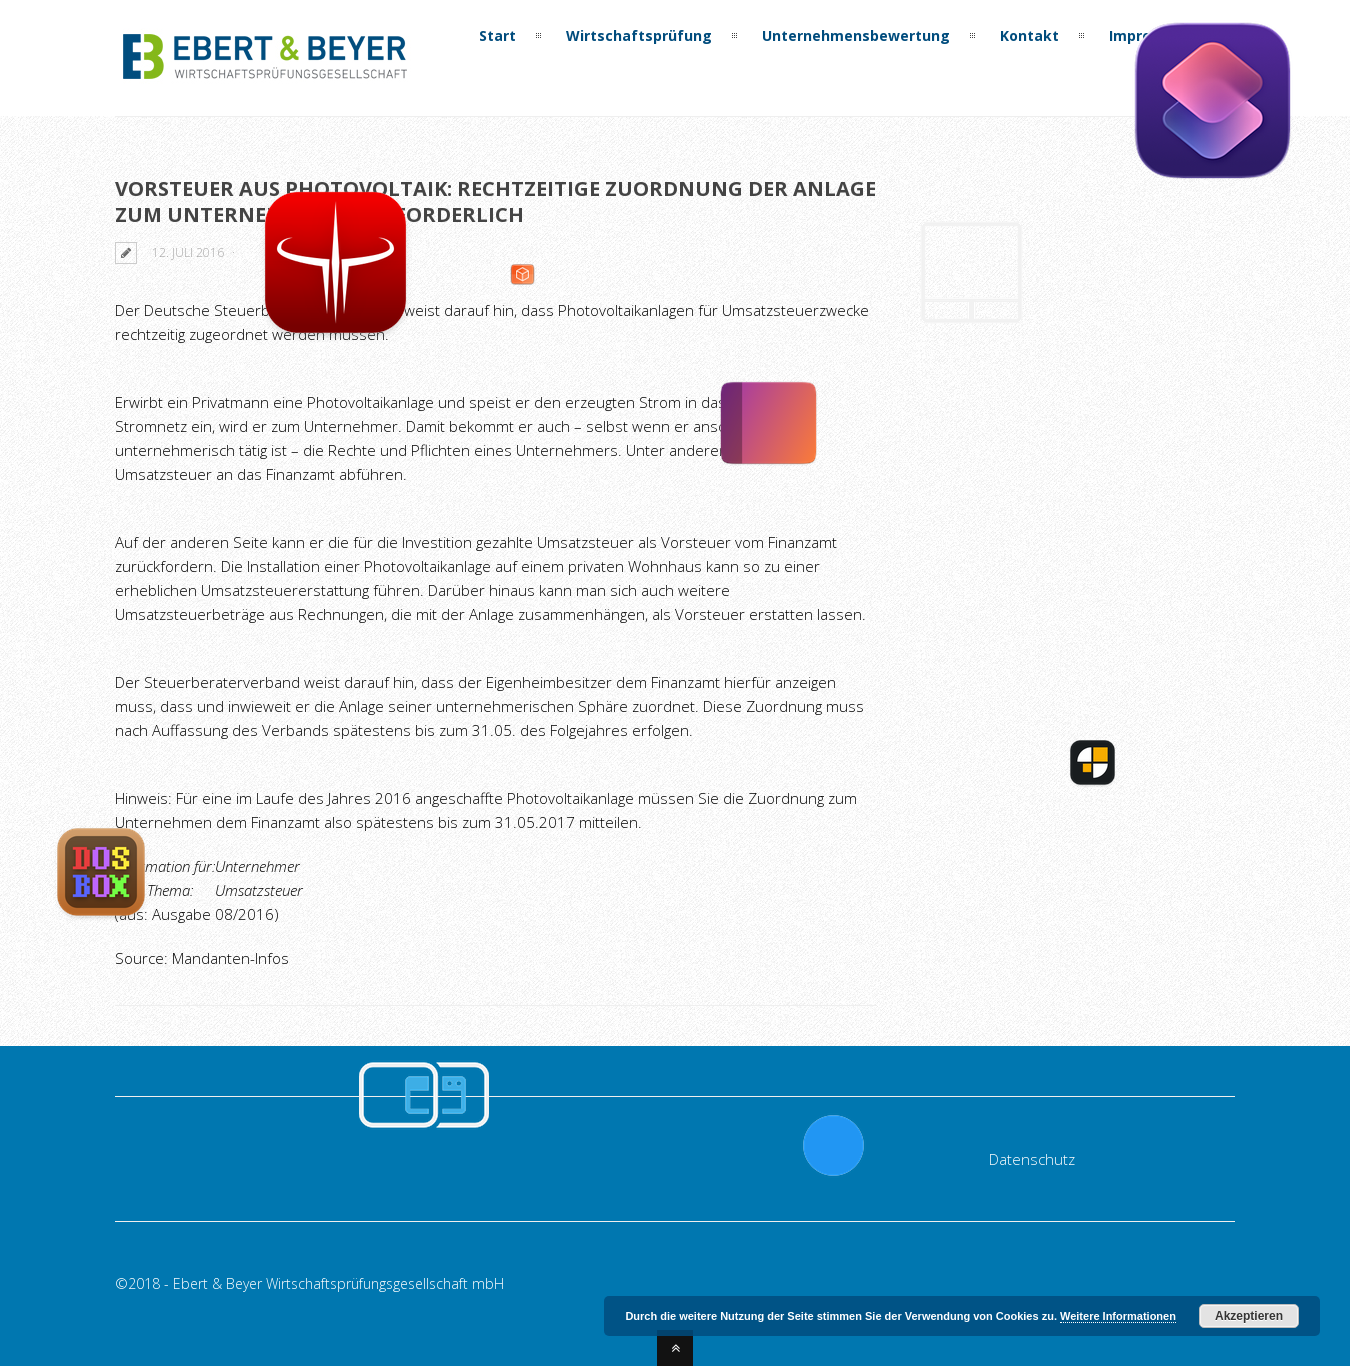 The image size is (1350, 1366). What do you see at coordinates (1092, 762) in the screenshot?
I see `launch shapez 2 game` at bounding box center [1092, 762].